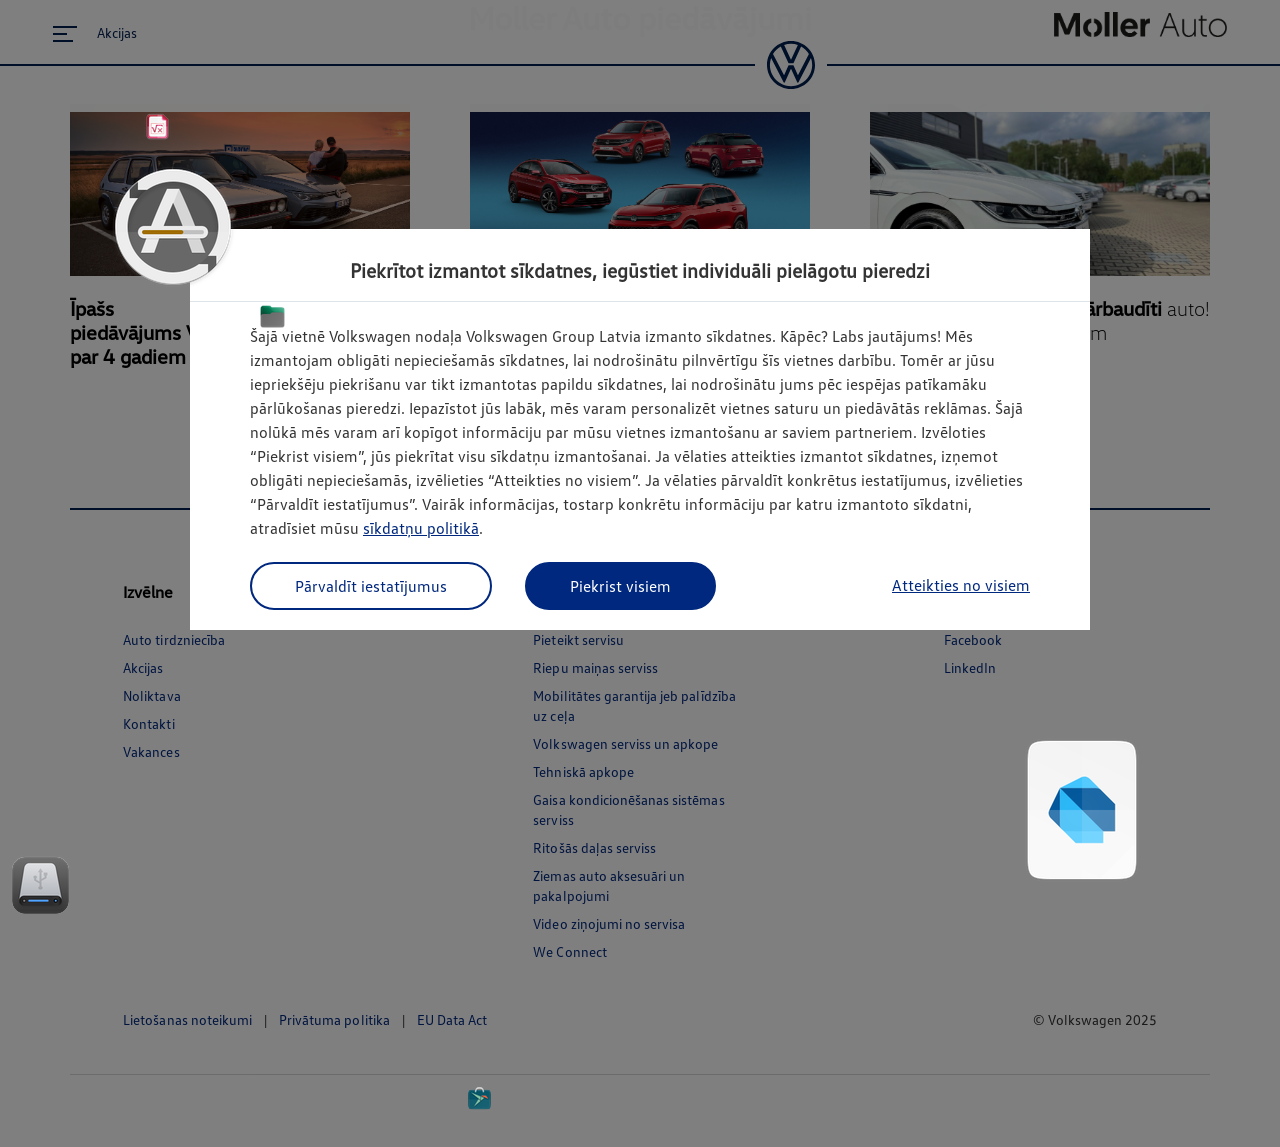 This screenshot has height=1147, width=1280. Describe the element at coordinates (157, 126) in the screenshot. I see `libreoffice math formula file` at that location.